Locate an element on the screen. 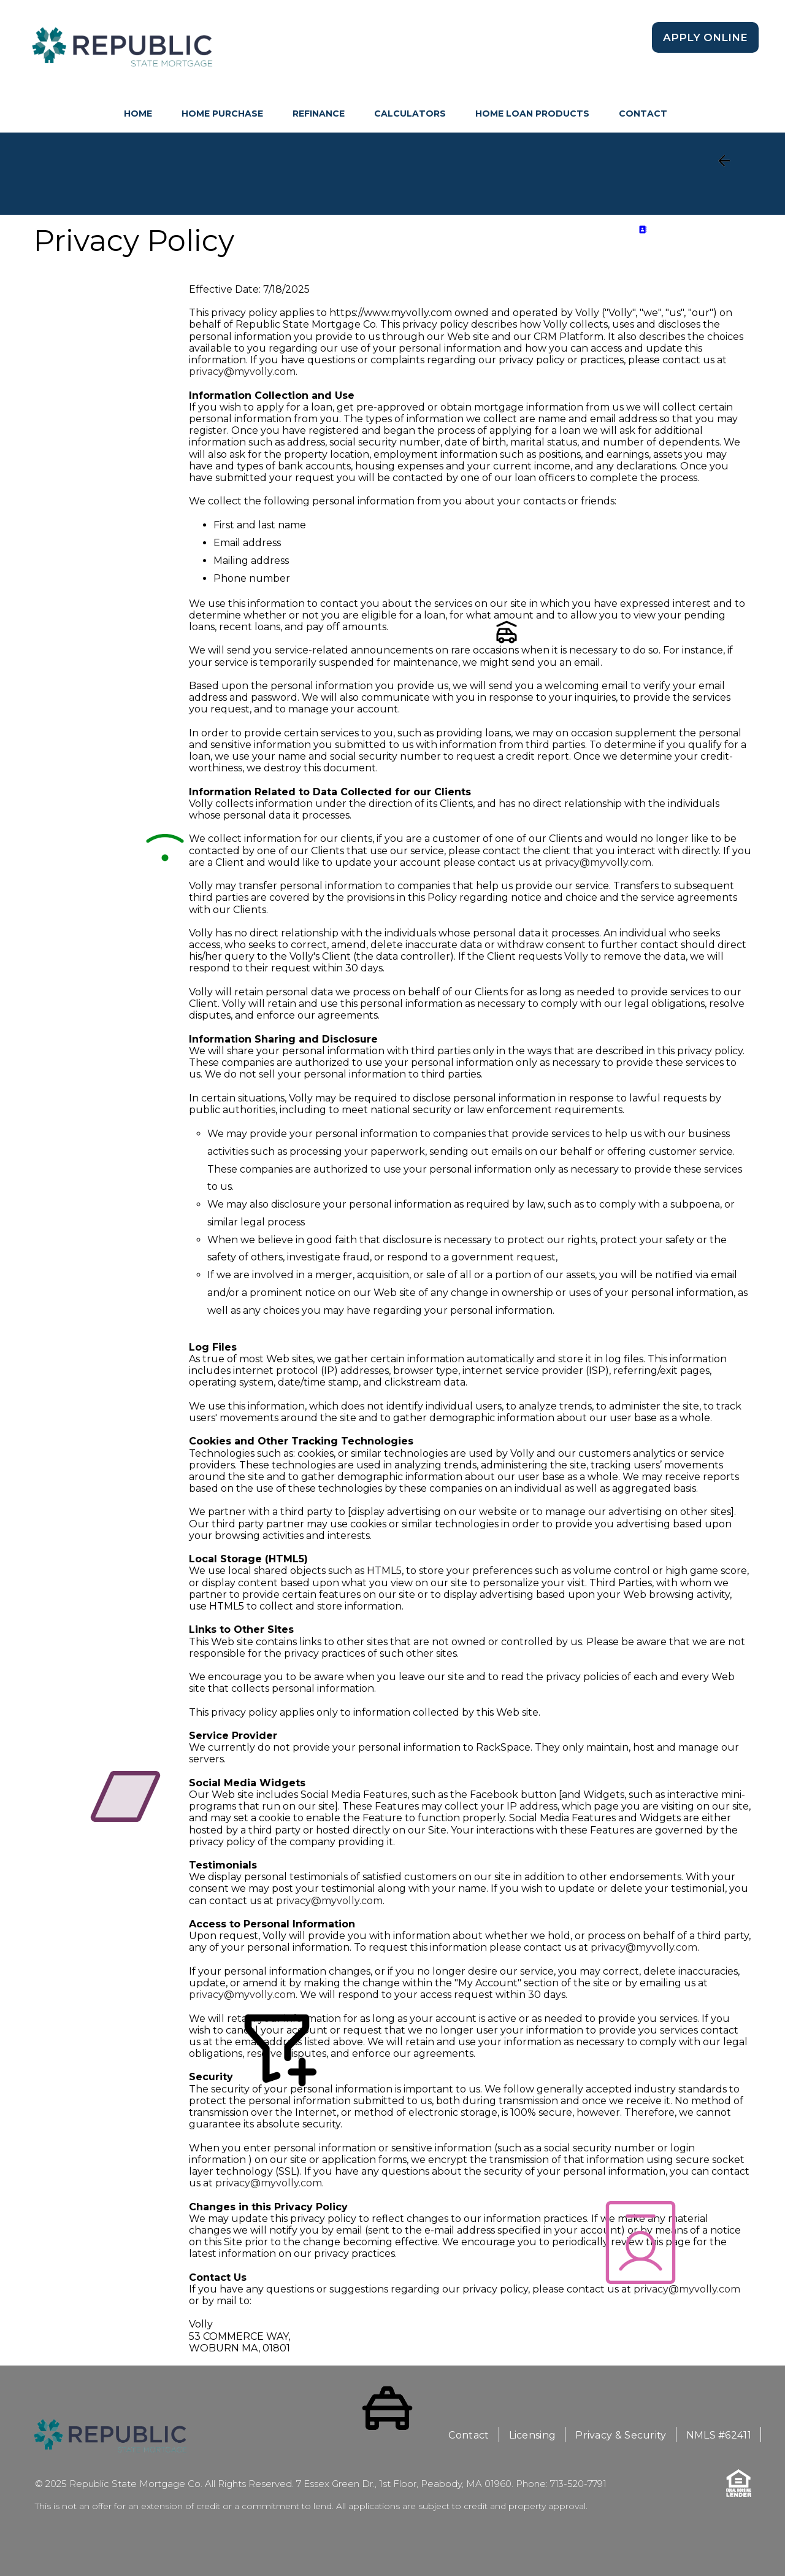  open your contacts list is located at coordinates (643, 229).